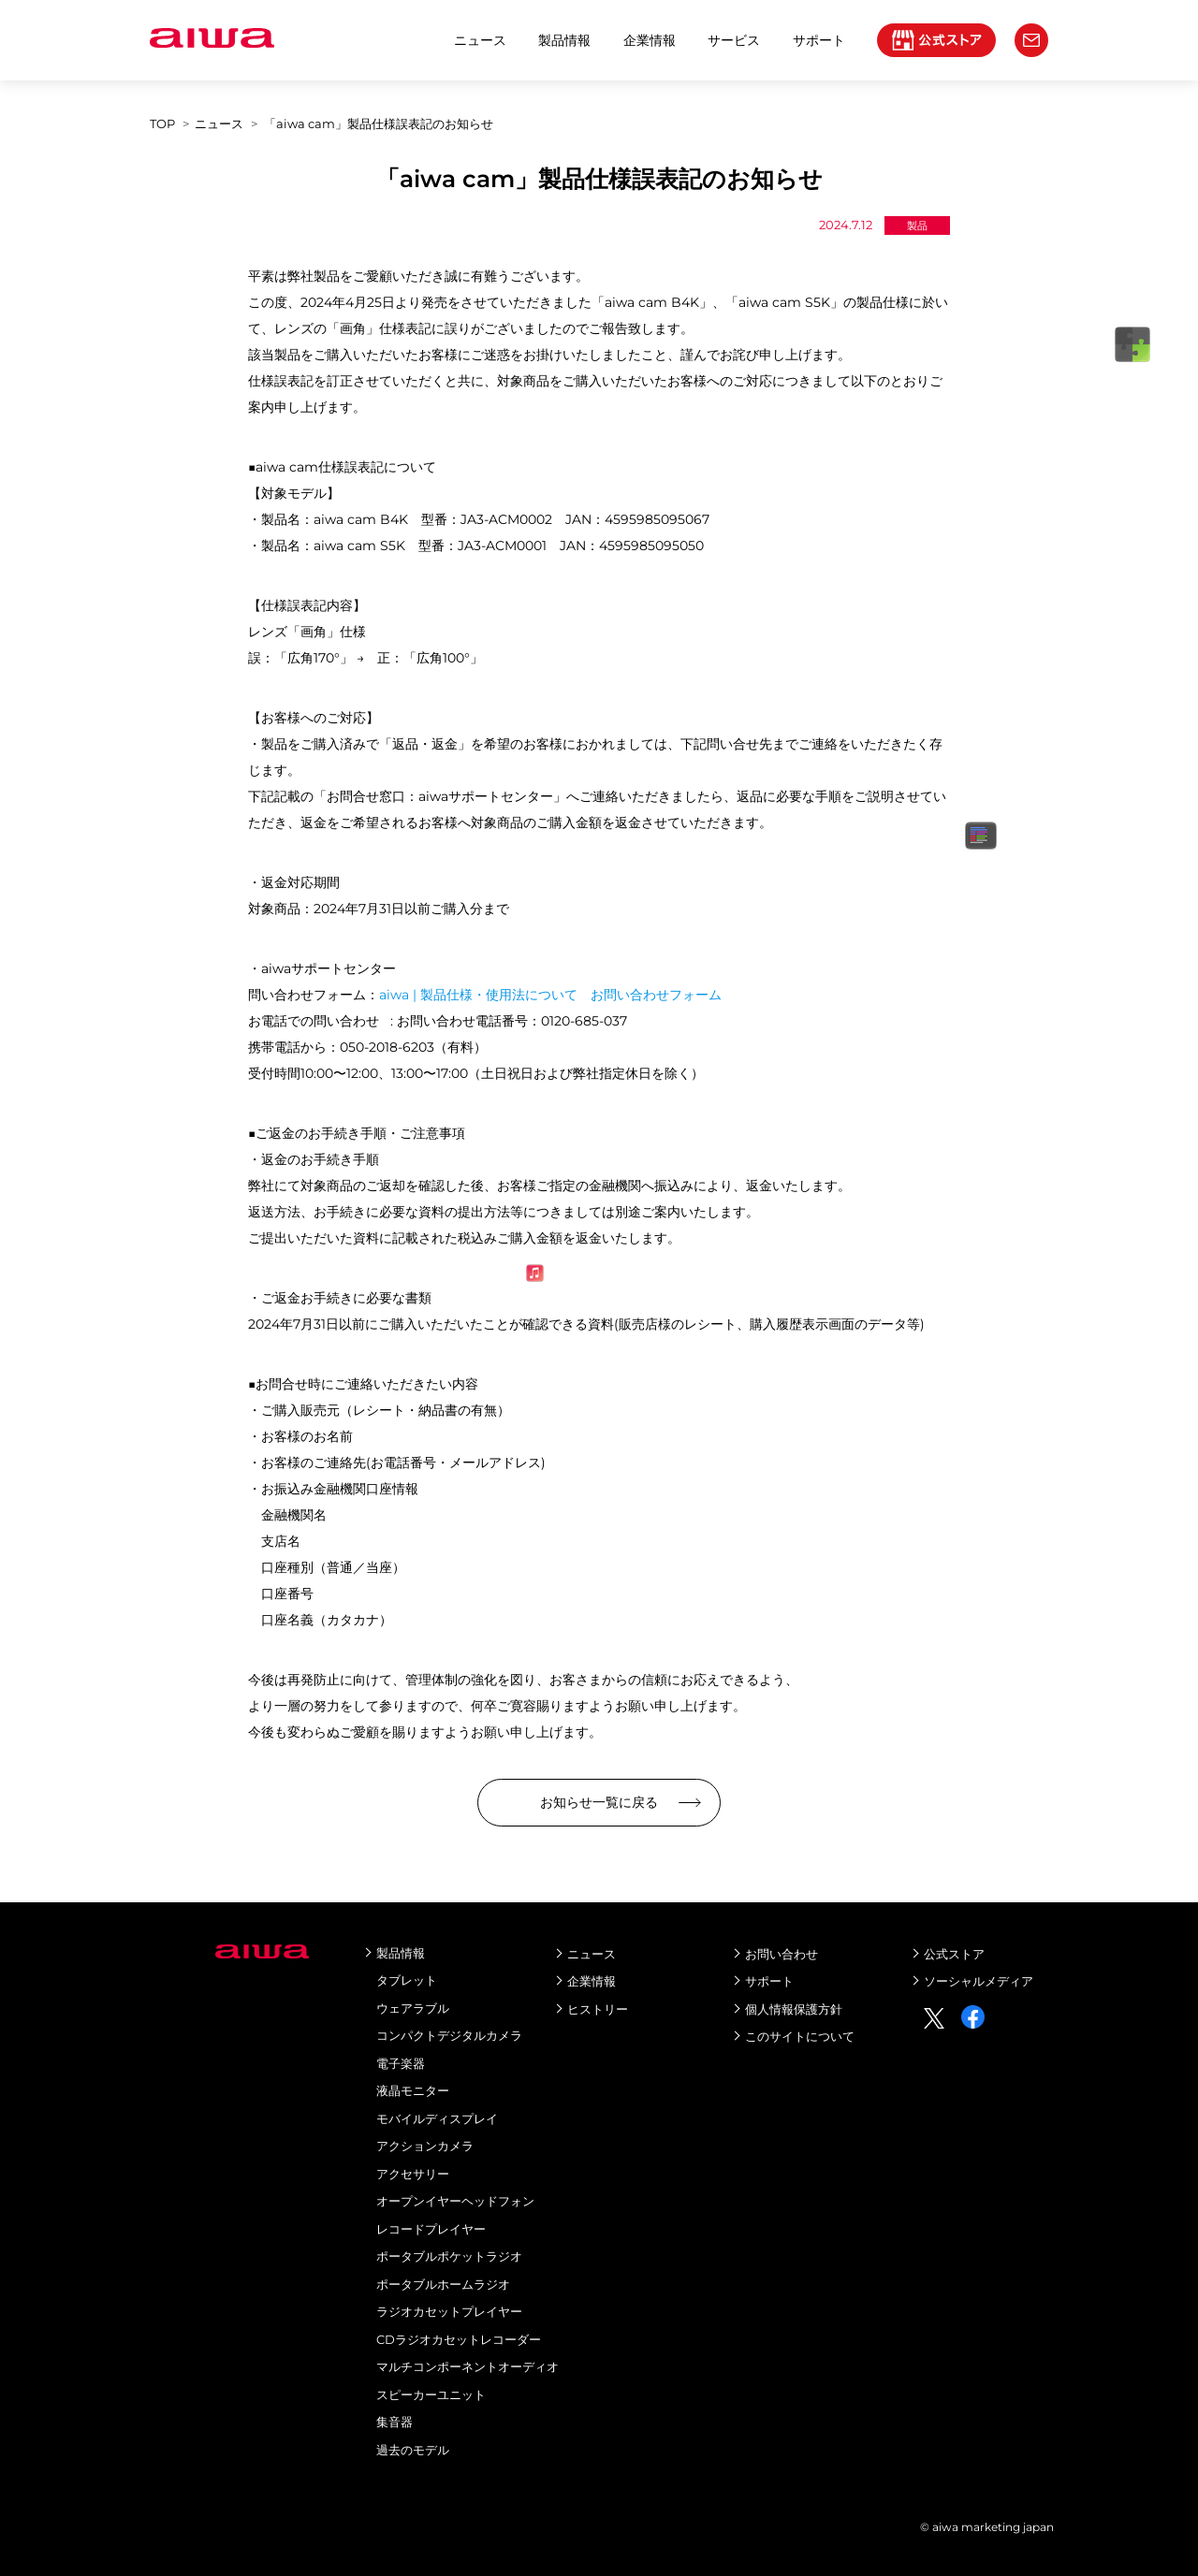 This screenshot has width=1198, height=2576. What do you see at coordinates (1132, 344) in the screenshot?
I see `open gnome extensions manager` at bounding box center [1132, 344].